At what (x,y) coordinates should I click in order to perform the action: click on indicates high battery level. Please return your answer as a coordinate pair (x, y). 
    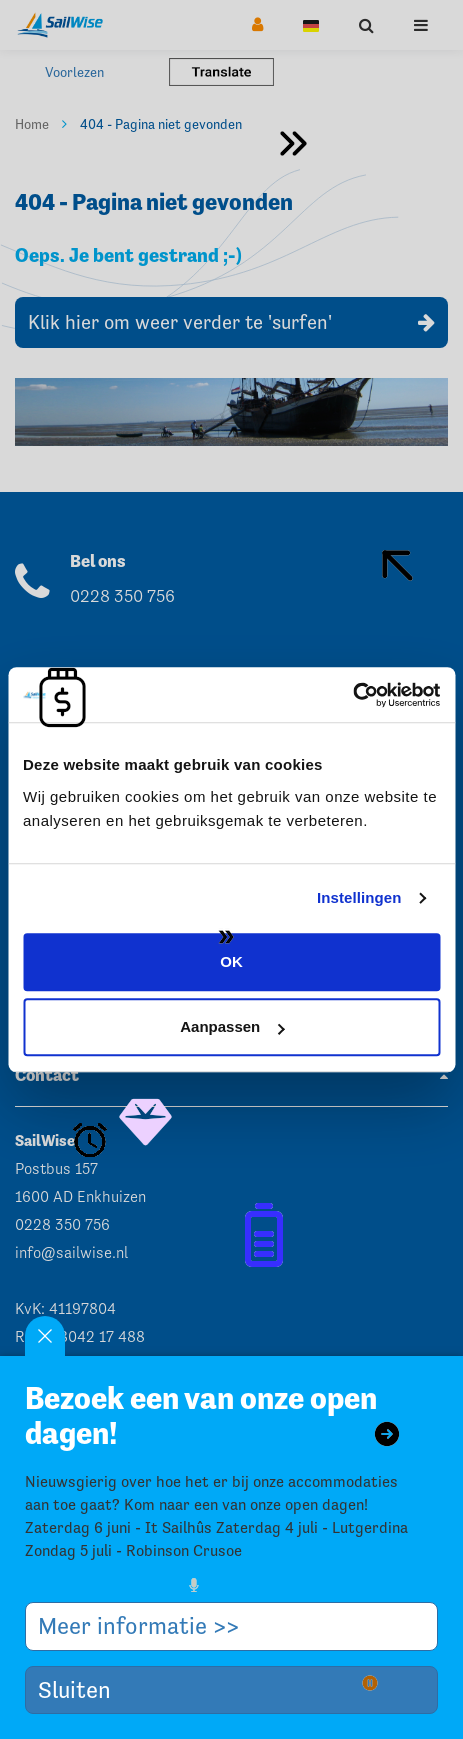
    Looking at the image, I should click on (264, 1235).